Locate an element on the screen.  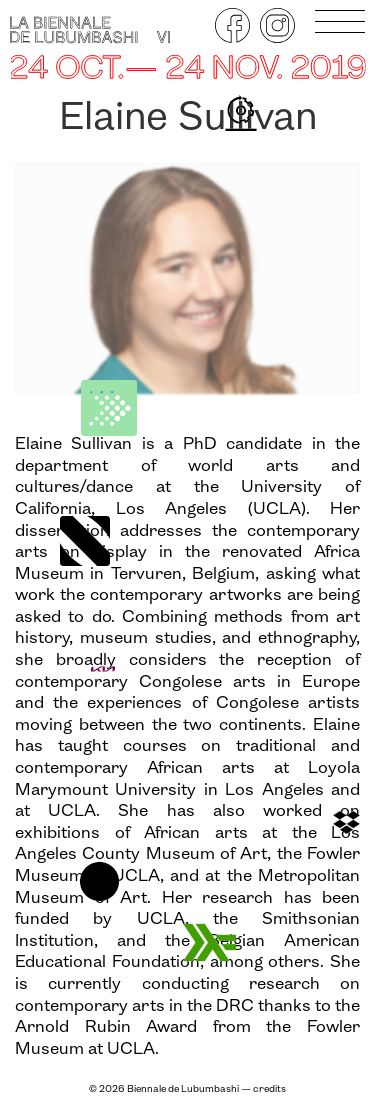
Kia brand logo is located at coordinates (103, 669).